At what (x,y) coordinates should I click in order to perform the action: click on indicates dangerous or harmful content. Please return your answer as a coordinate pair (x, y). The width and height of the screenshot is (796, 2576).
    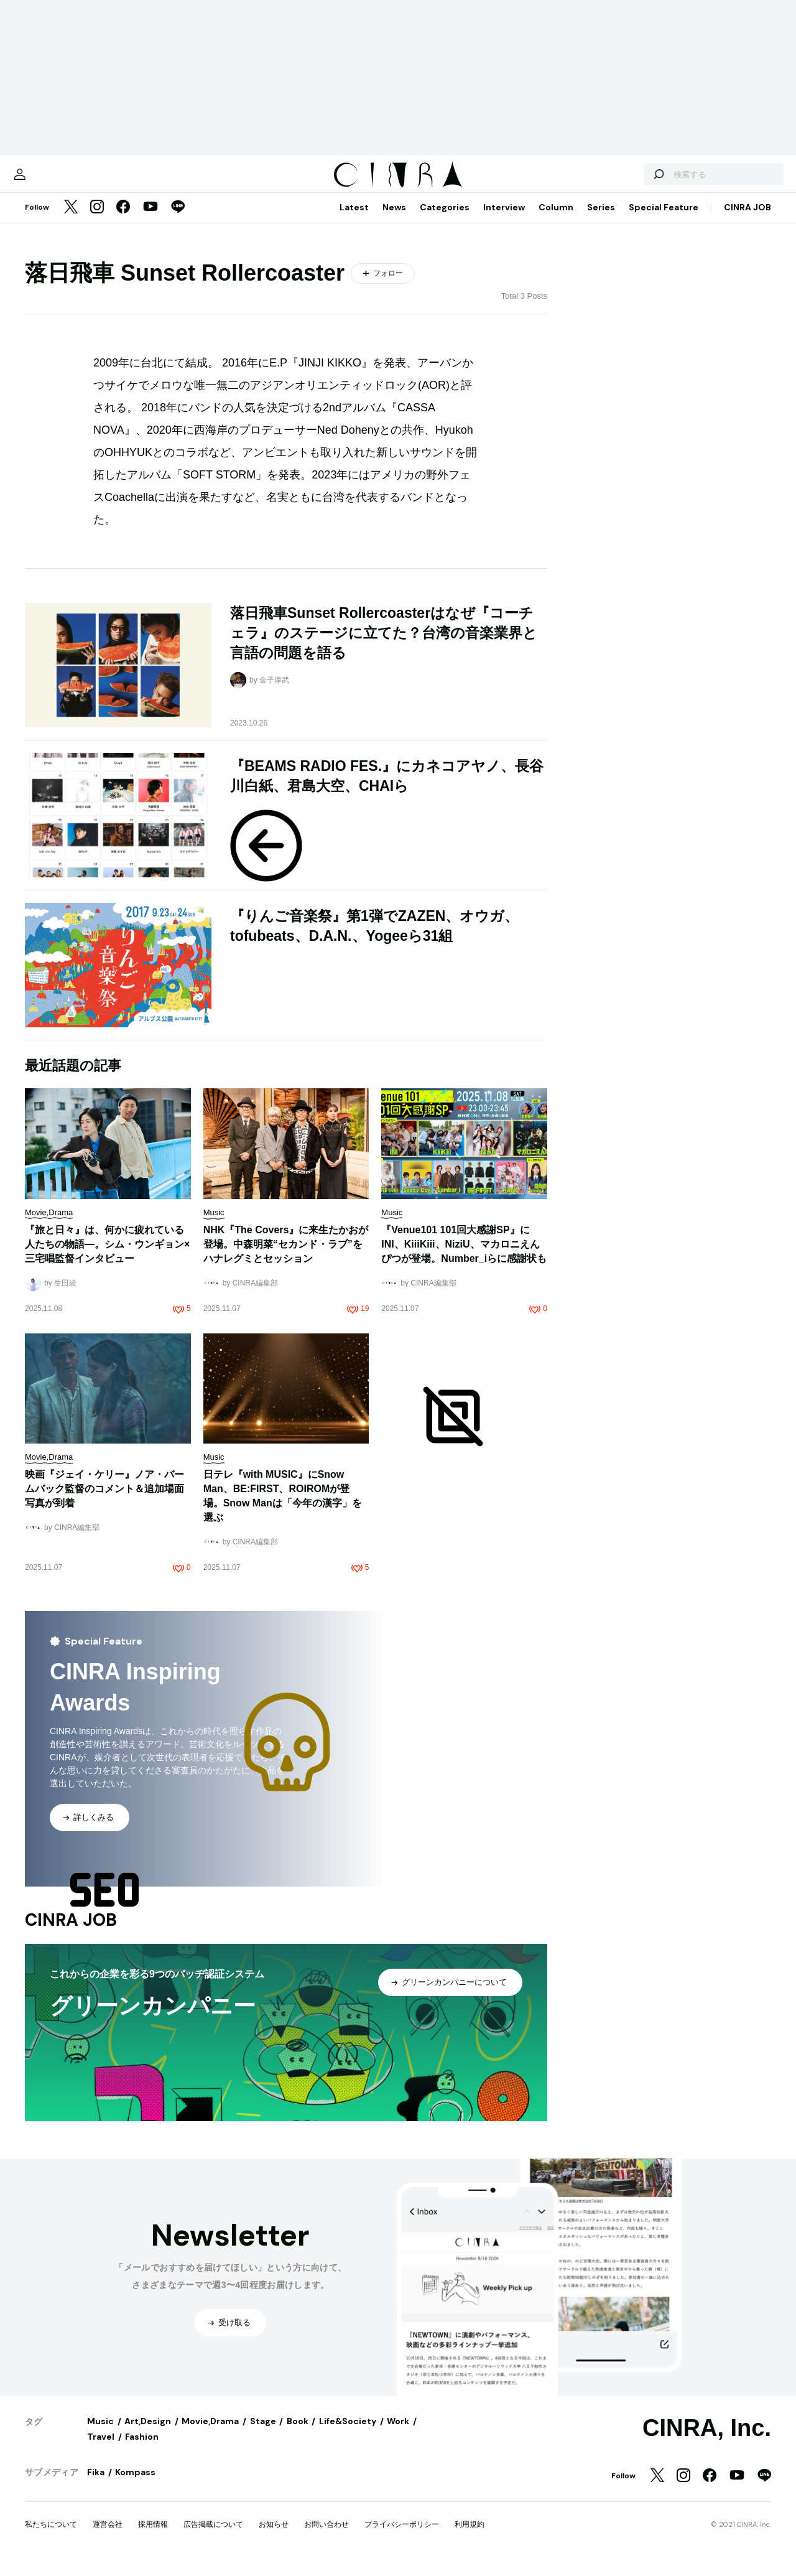
    Looking at the image, I should click on (287, 1742).